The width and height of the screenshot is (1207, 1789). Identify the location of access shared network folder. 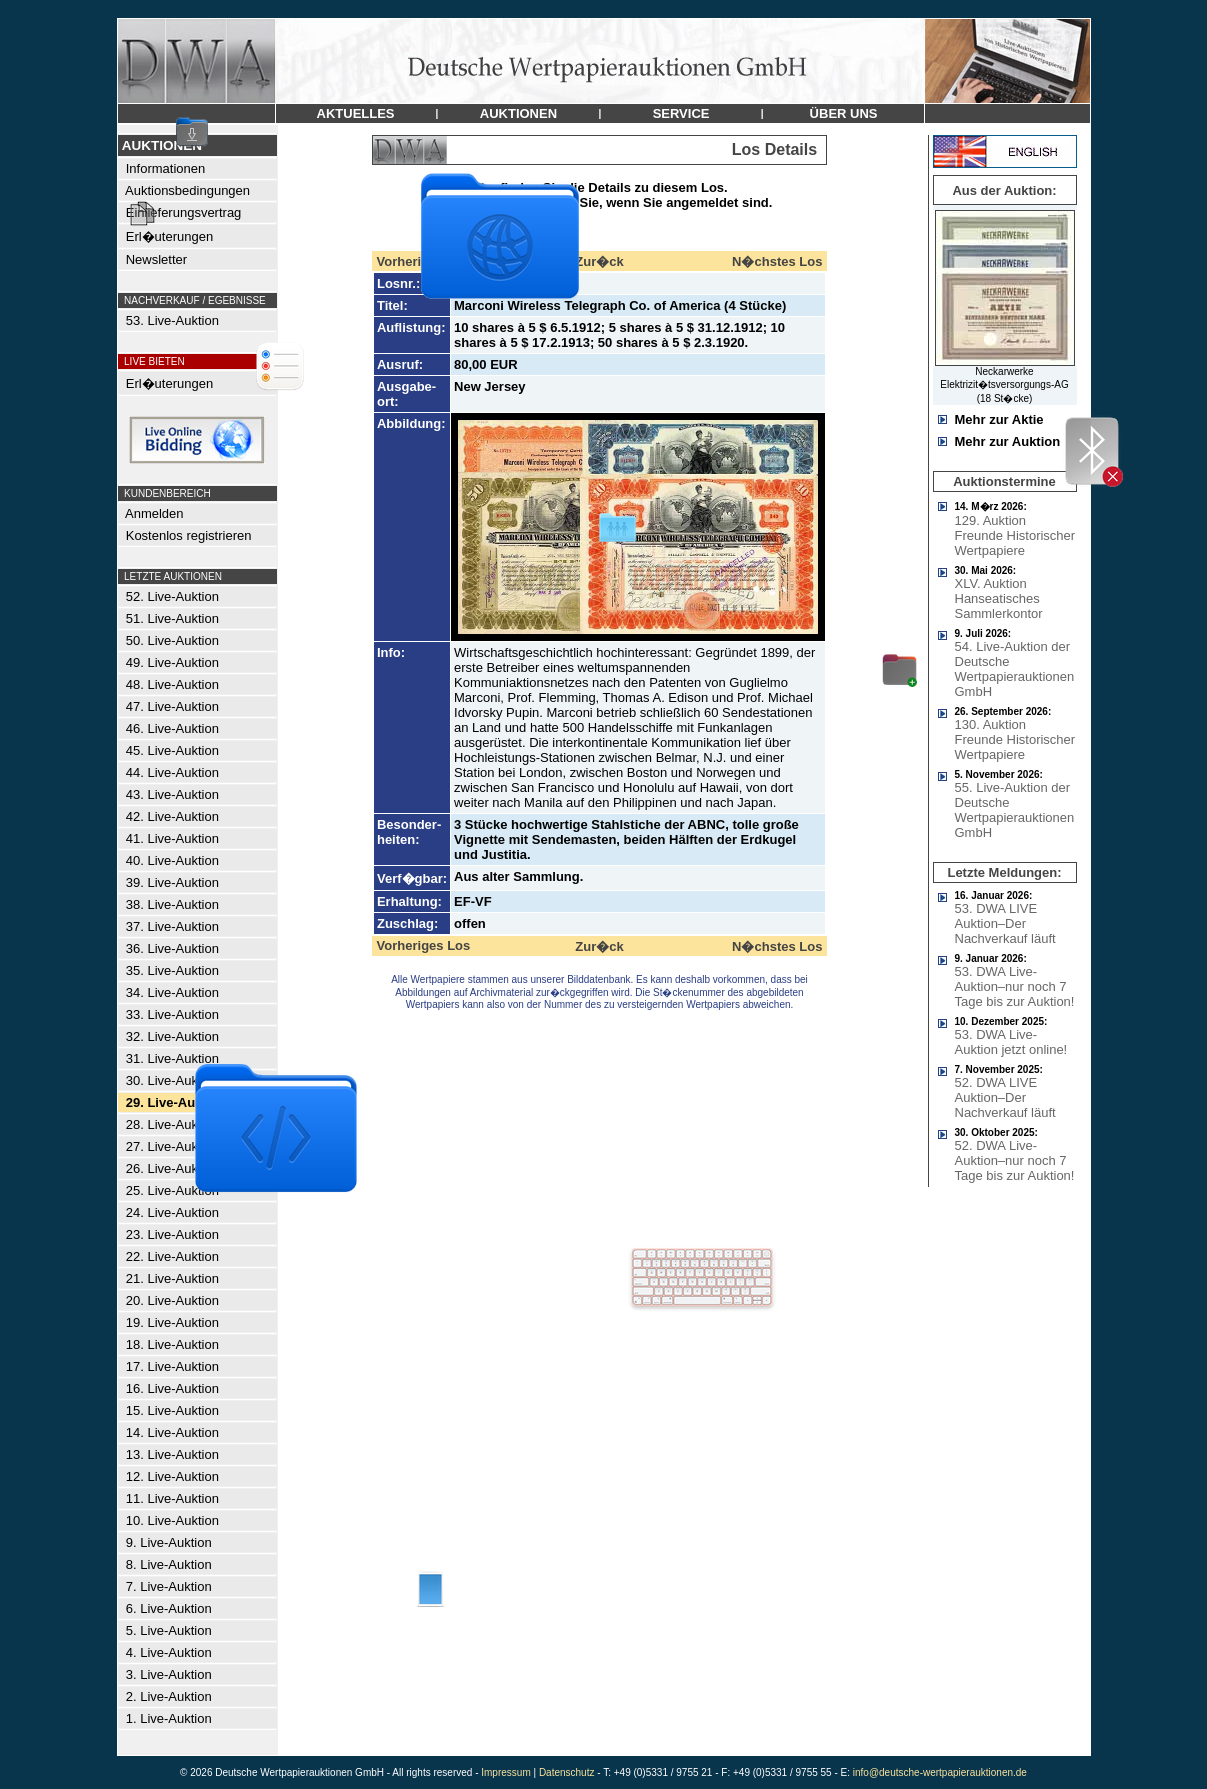
(617, 527).